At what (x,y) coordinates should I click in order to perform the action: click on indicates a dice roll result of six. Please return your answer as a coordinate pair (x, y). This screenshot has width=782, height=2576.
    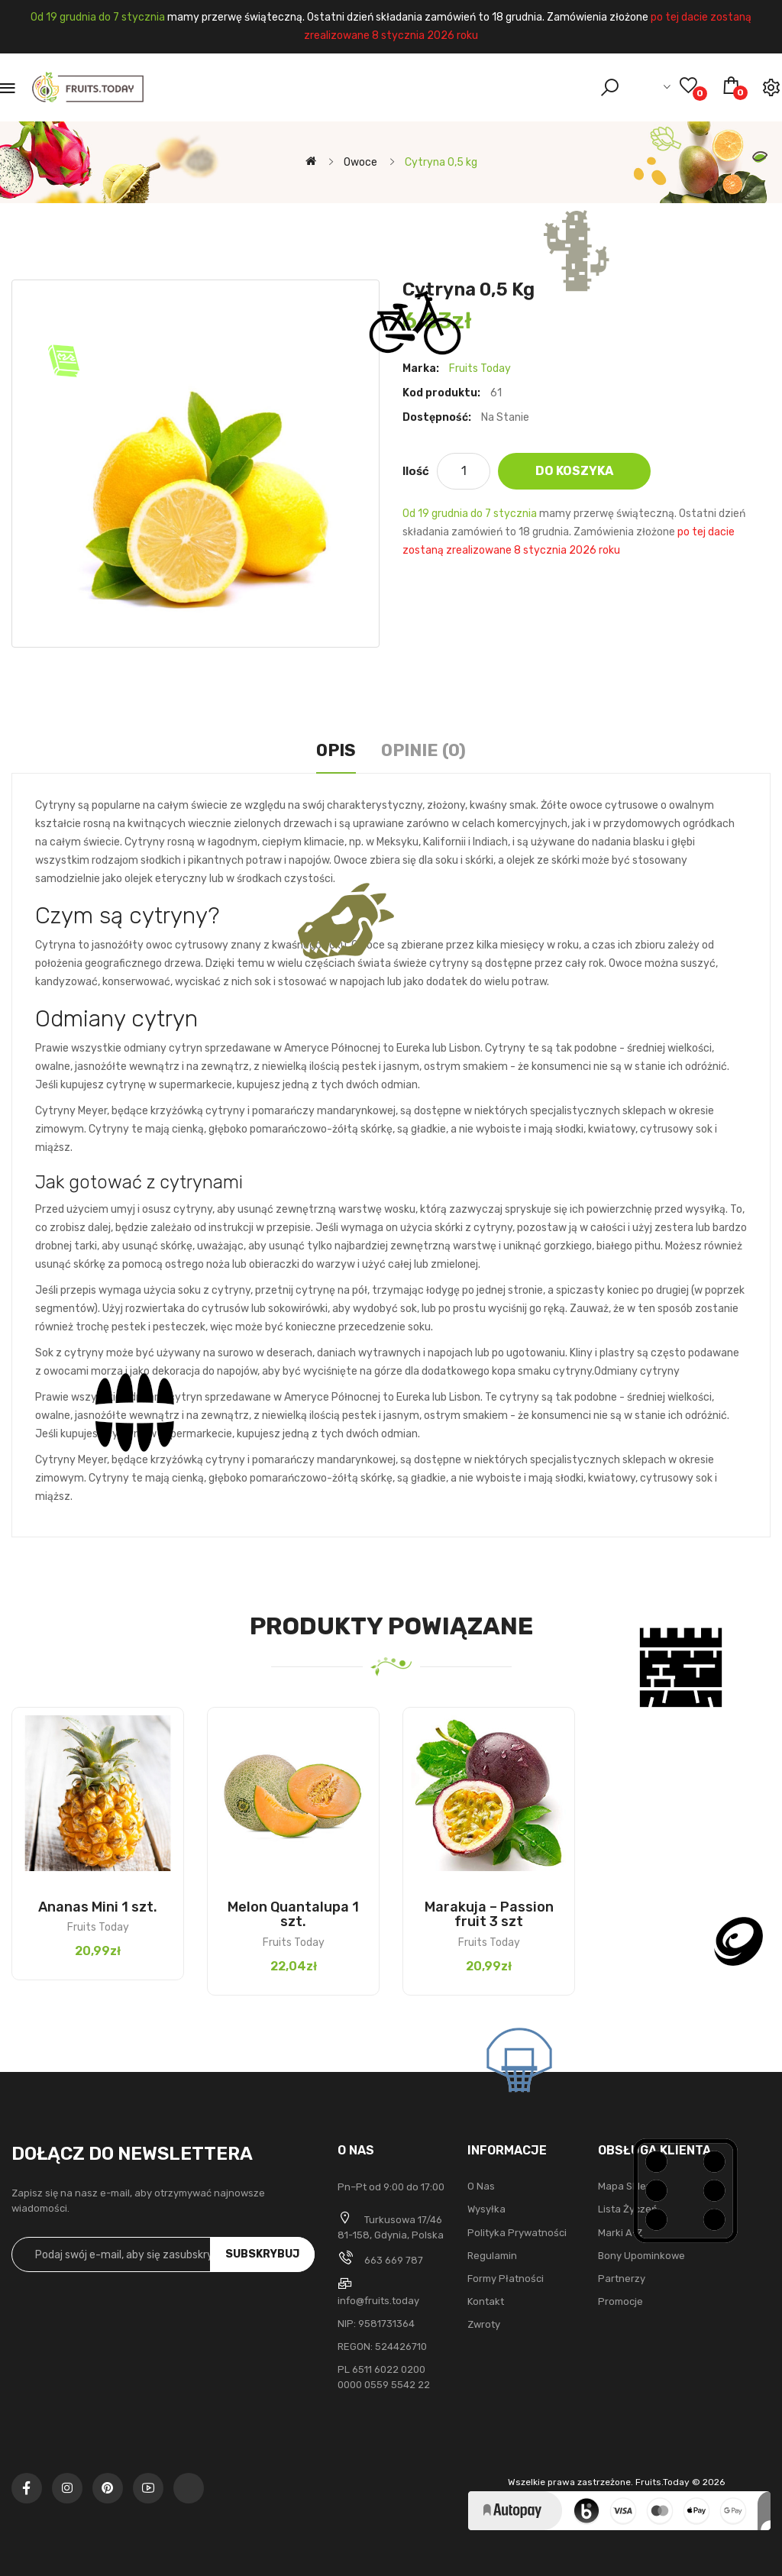
    Looking at the image, I should click on (685, 2190).